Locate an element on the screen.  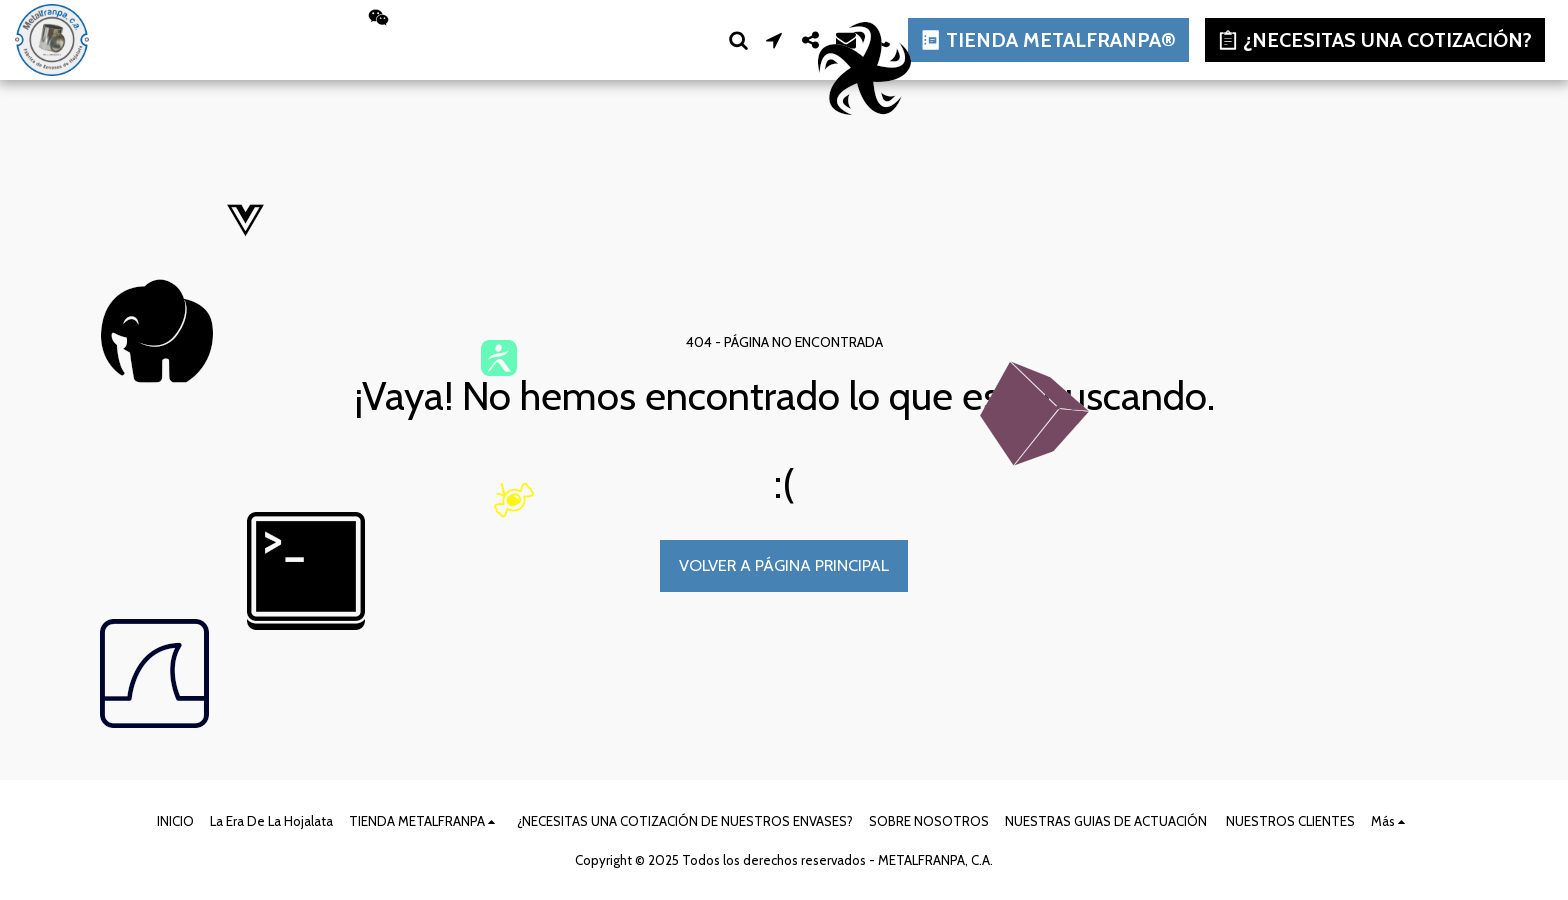
open wireshark network protocol analyzer is located at coordinates (154, 673).